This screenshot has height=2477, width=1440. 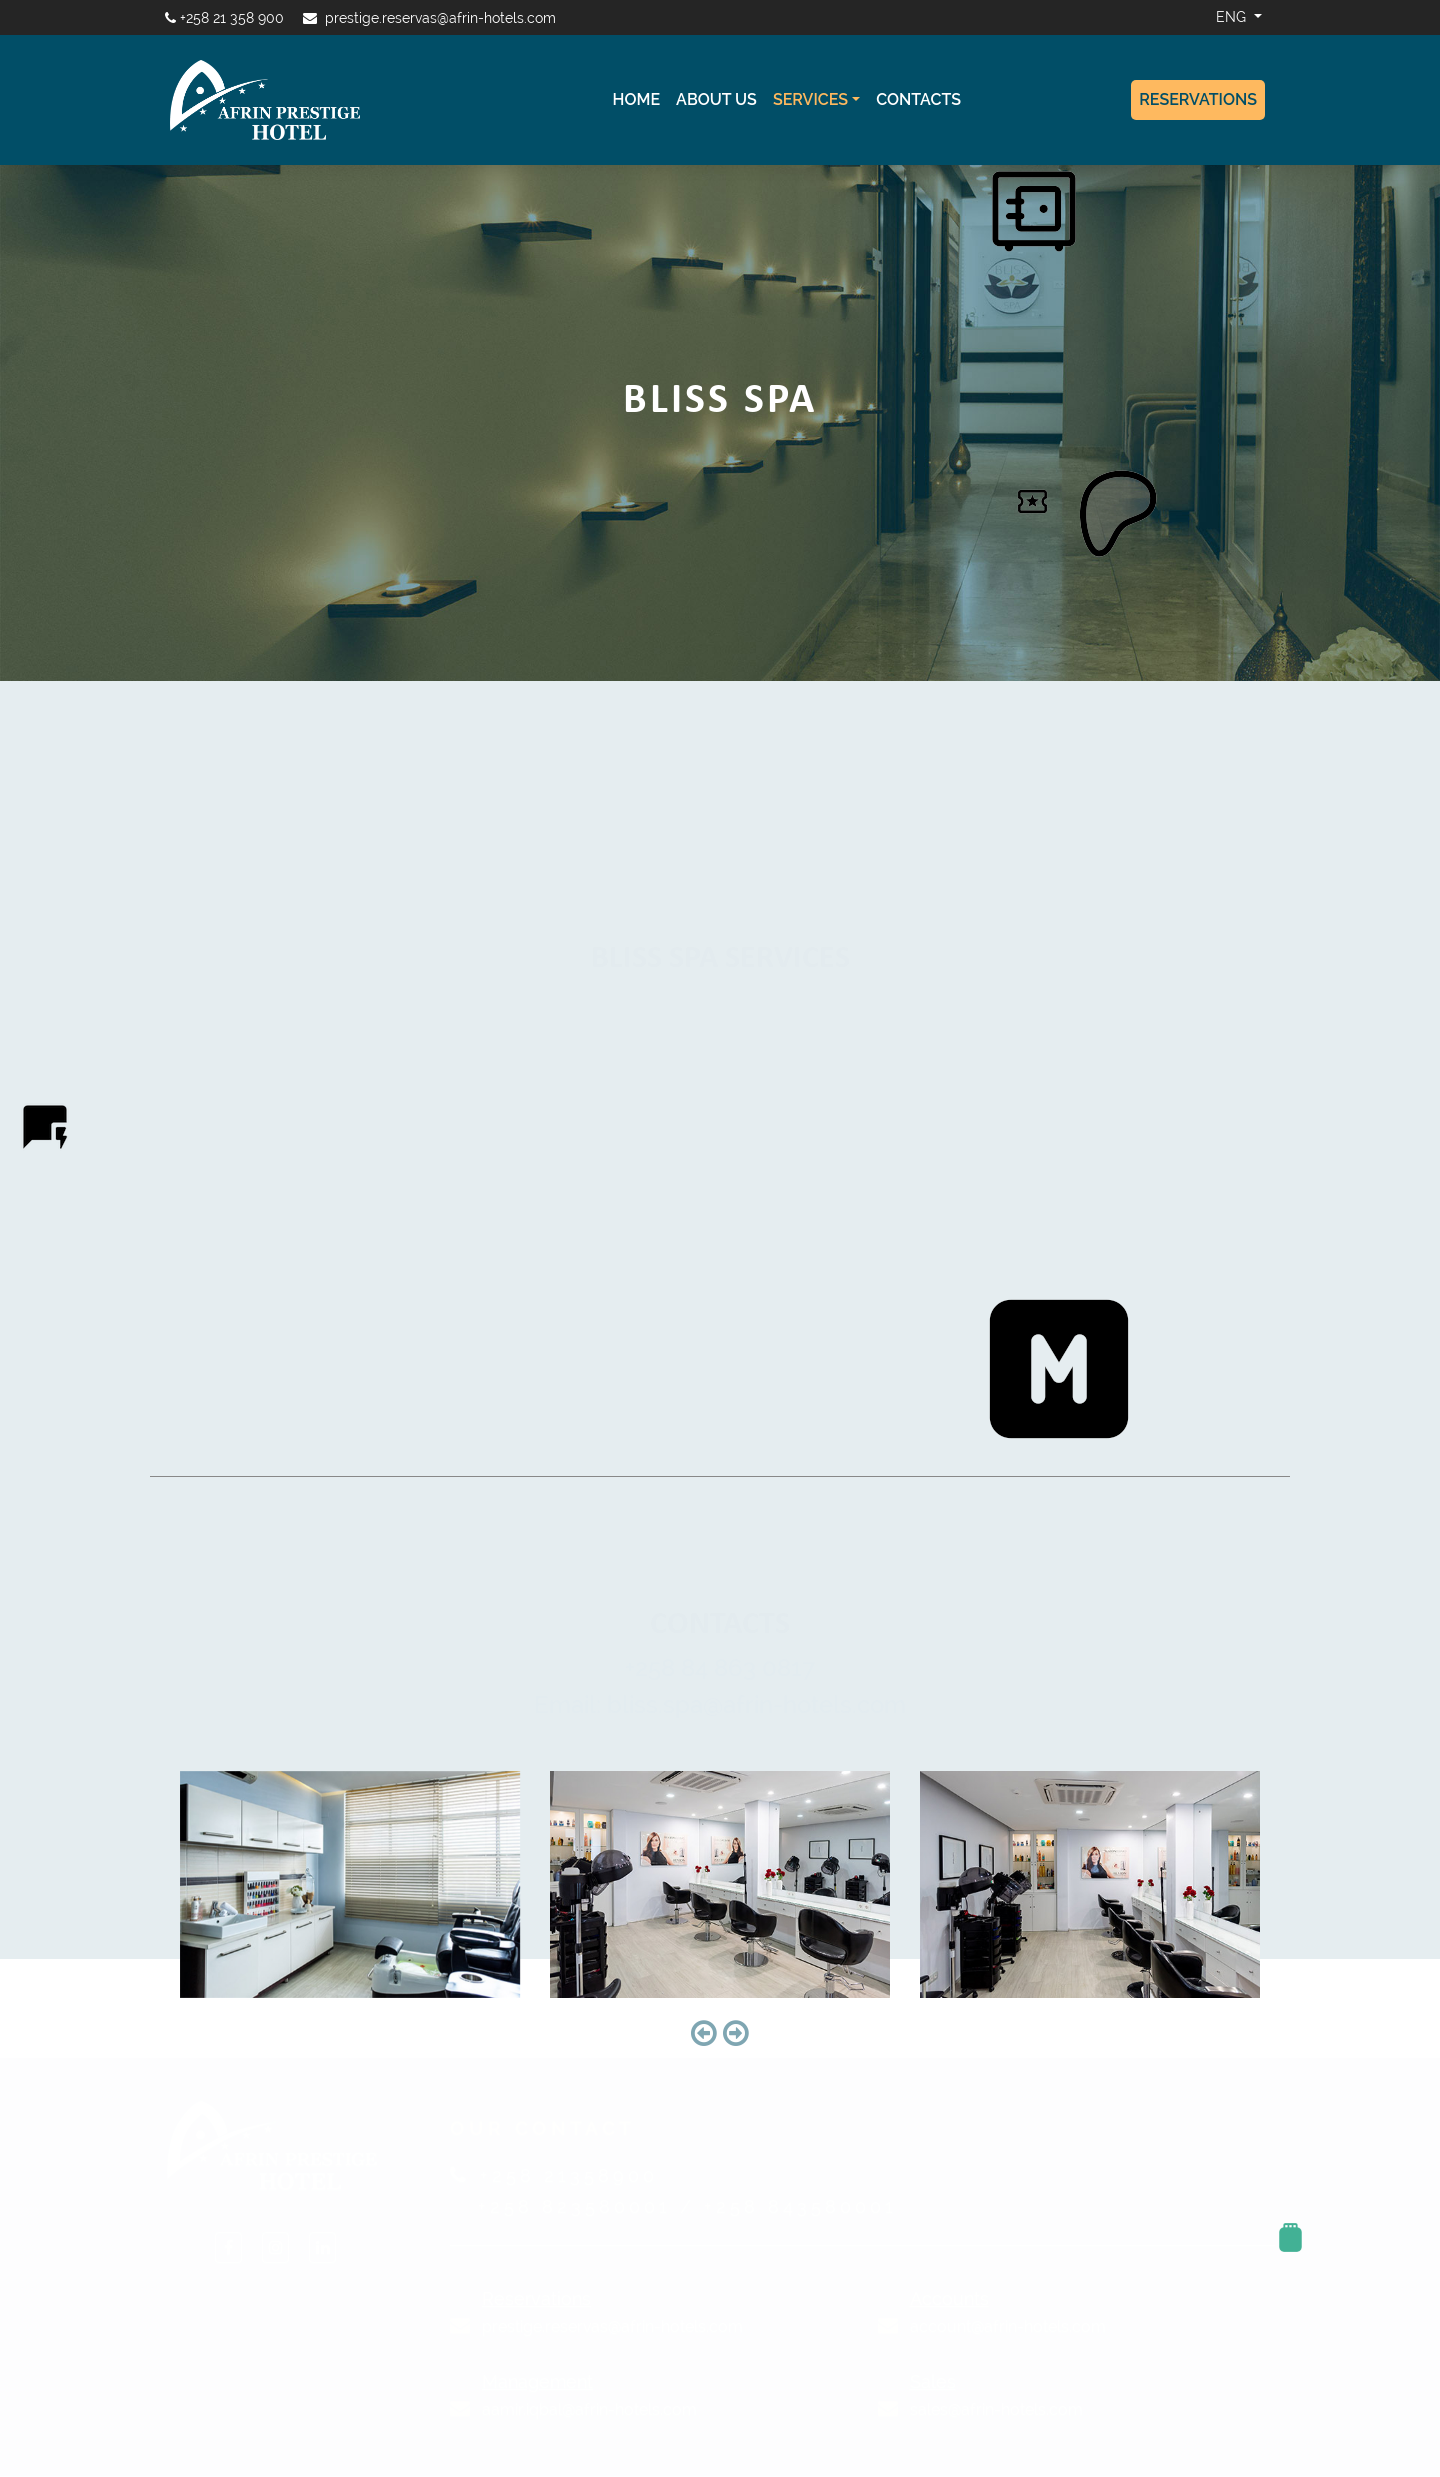 I want to click on link to patreon profile or support page, so click(x=1115, y=512).